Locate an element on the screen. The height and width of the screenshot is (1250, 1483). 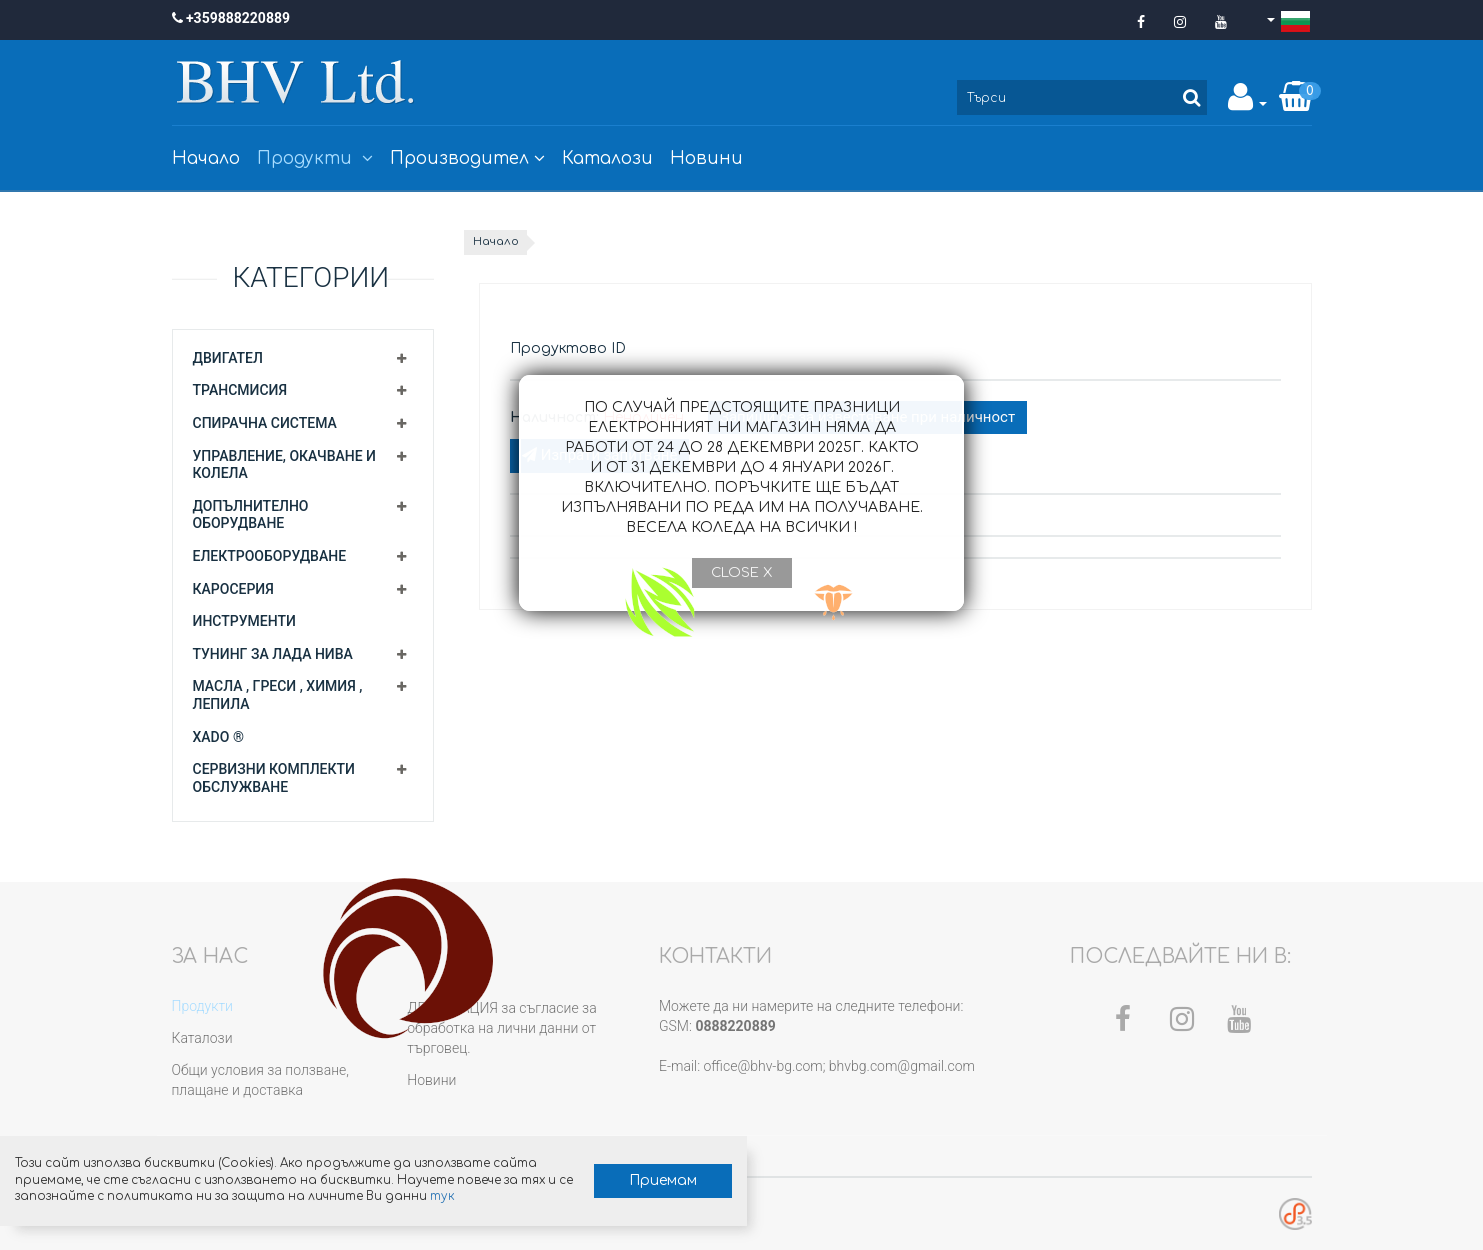
indicates cloud sync or data synchronization in progress is located at coordinates (408, 958).